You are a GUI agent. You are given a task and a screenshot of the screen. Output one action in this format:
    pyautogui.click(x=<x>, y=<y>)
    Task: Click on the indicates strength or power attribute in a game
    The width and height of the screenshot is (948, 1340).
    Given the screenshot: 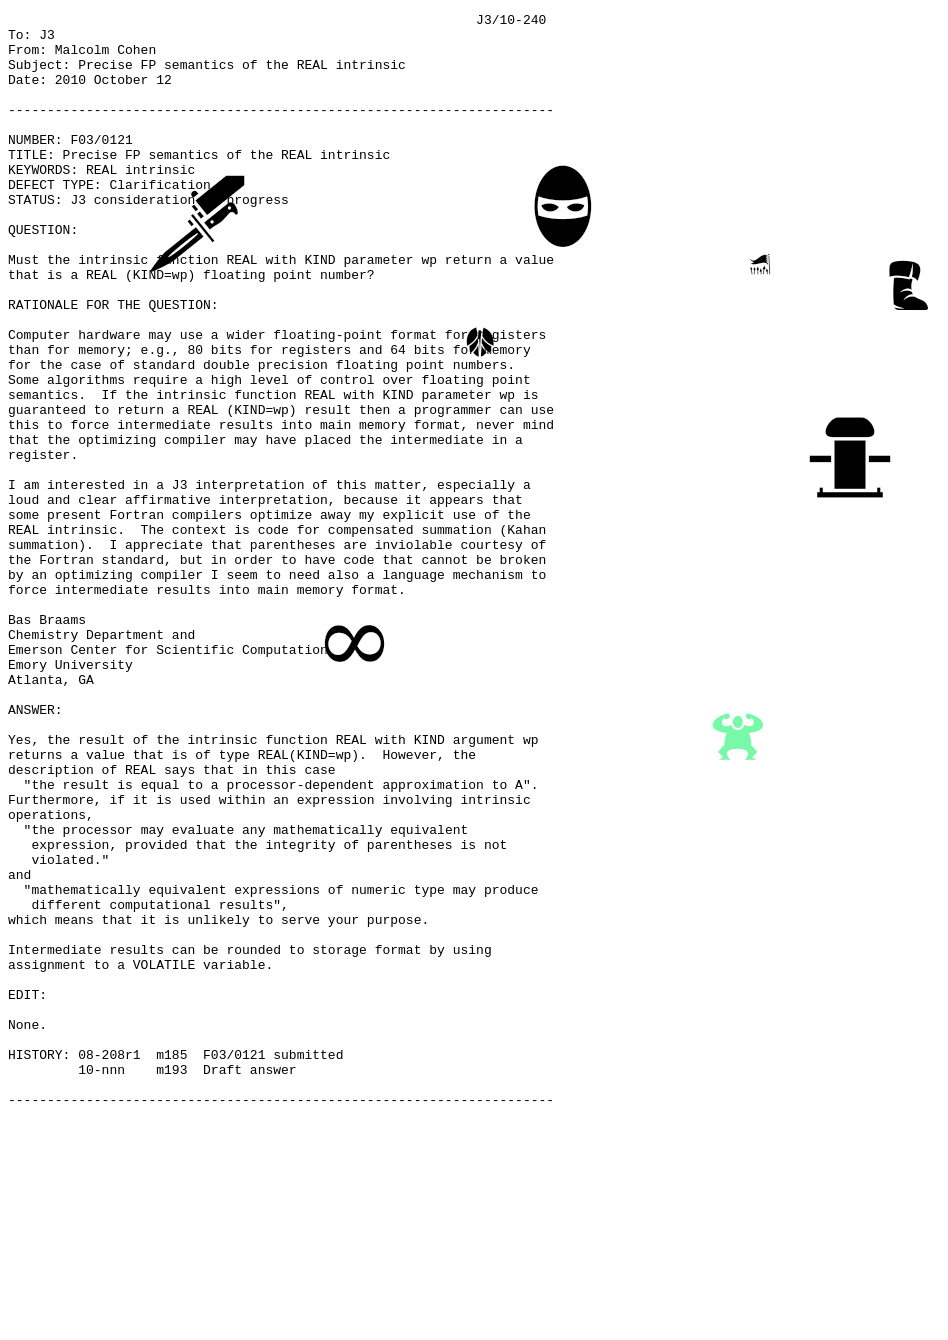 What is the action you would take?
    pyautogui.click(x=738, y=736)
    